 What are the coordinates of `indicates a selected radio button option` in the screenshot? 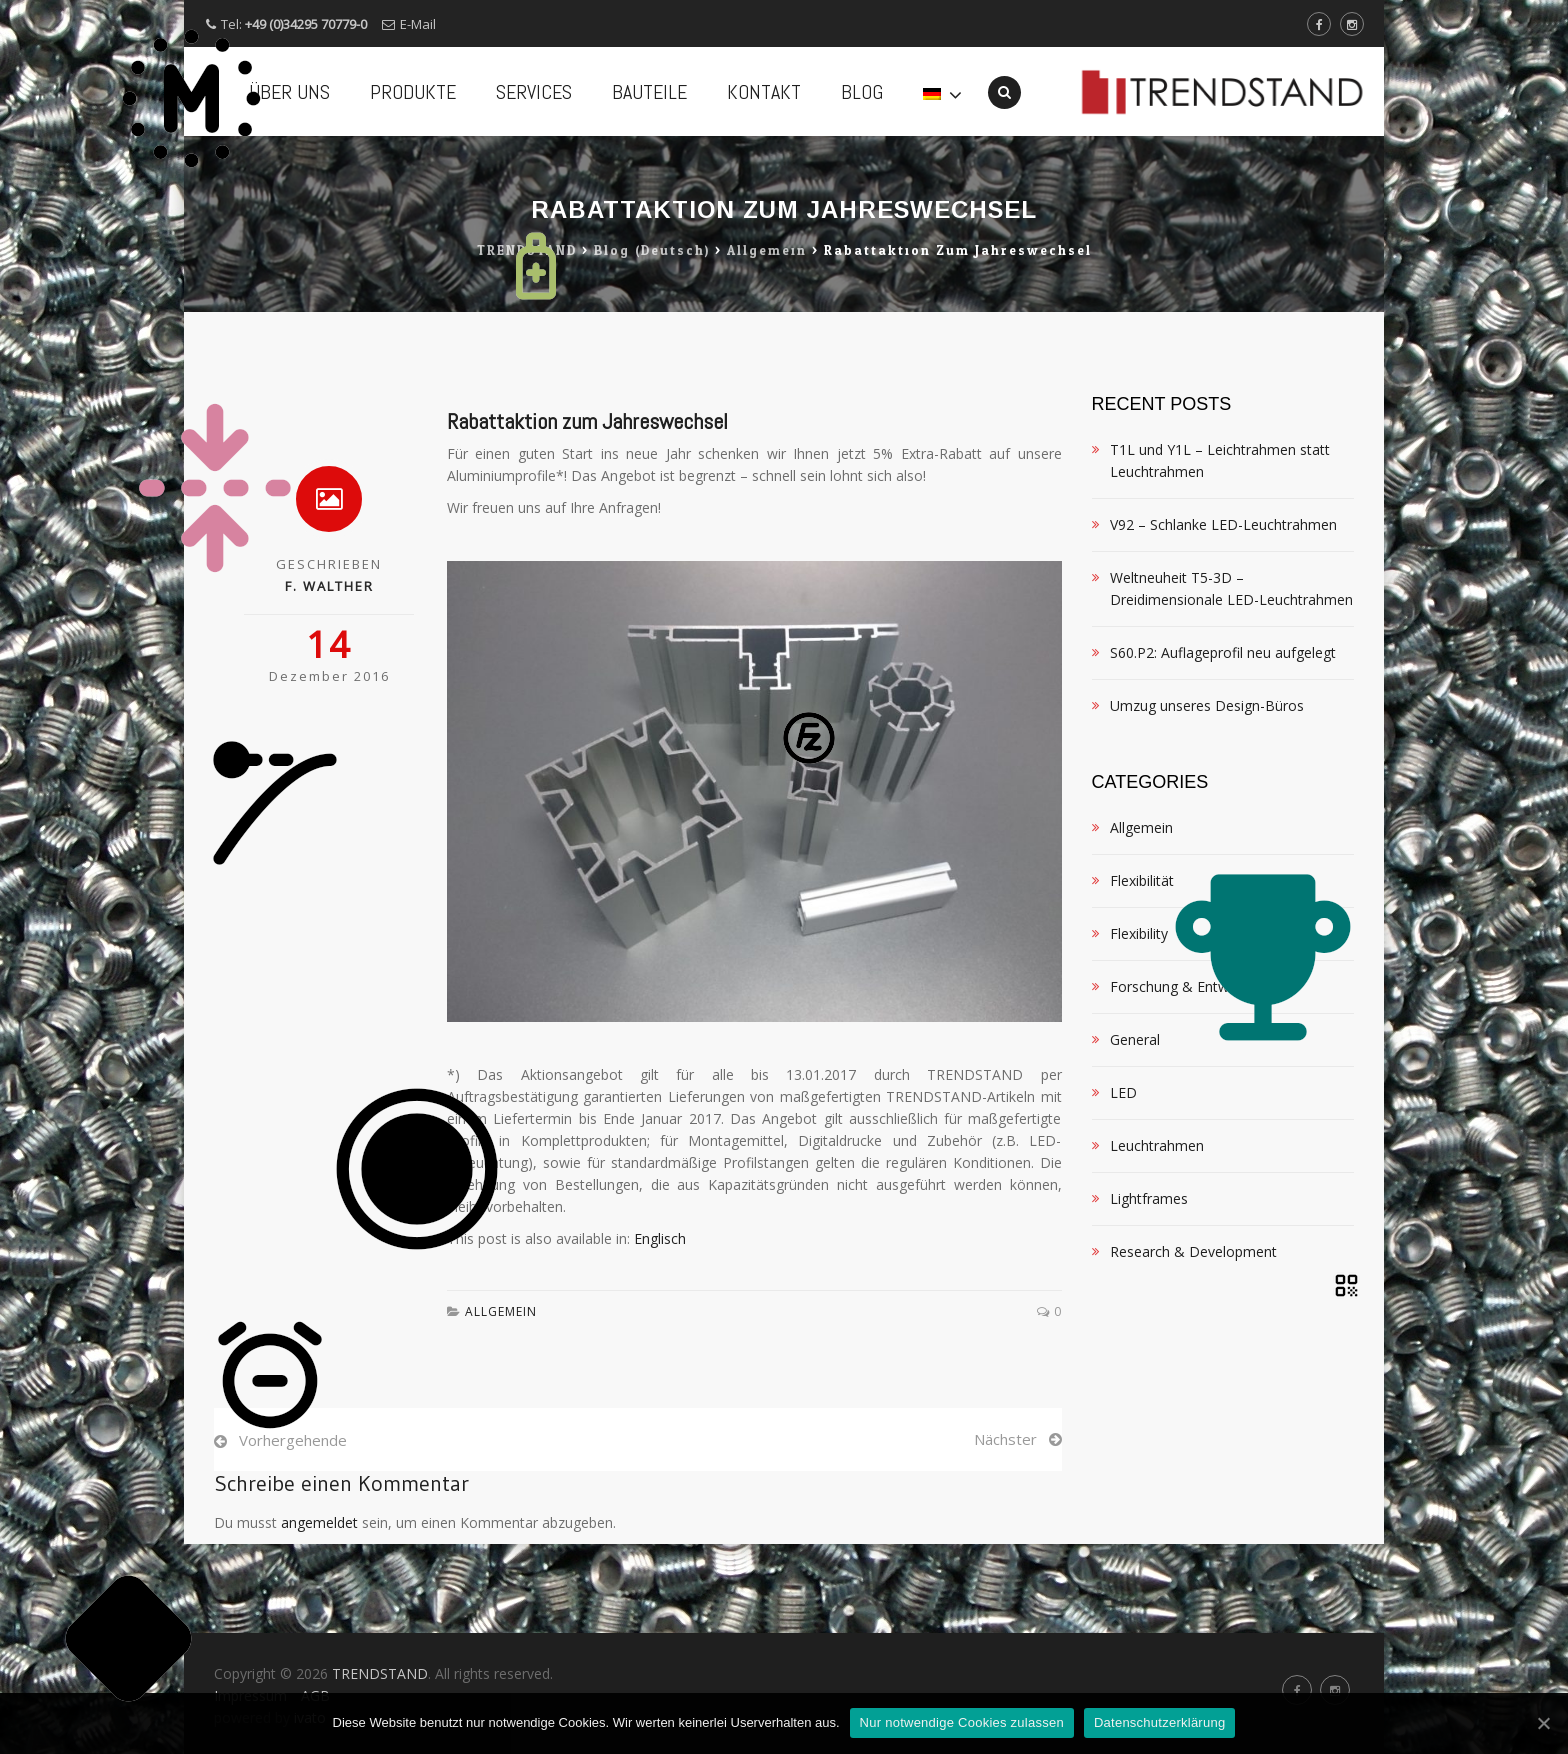 It's located at (417, 1169).